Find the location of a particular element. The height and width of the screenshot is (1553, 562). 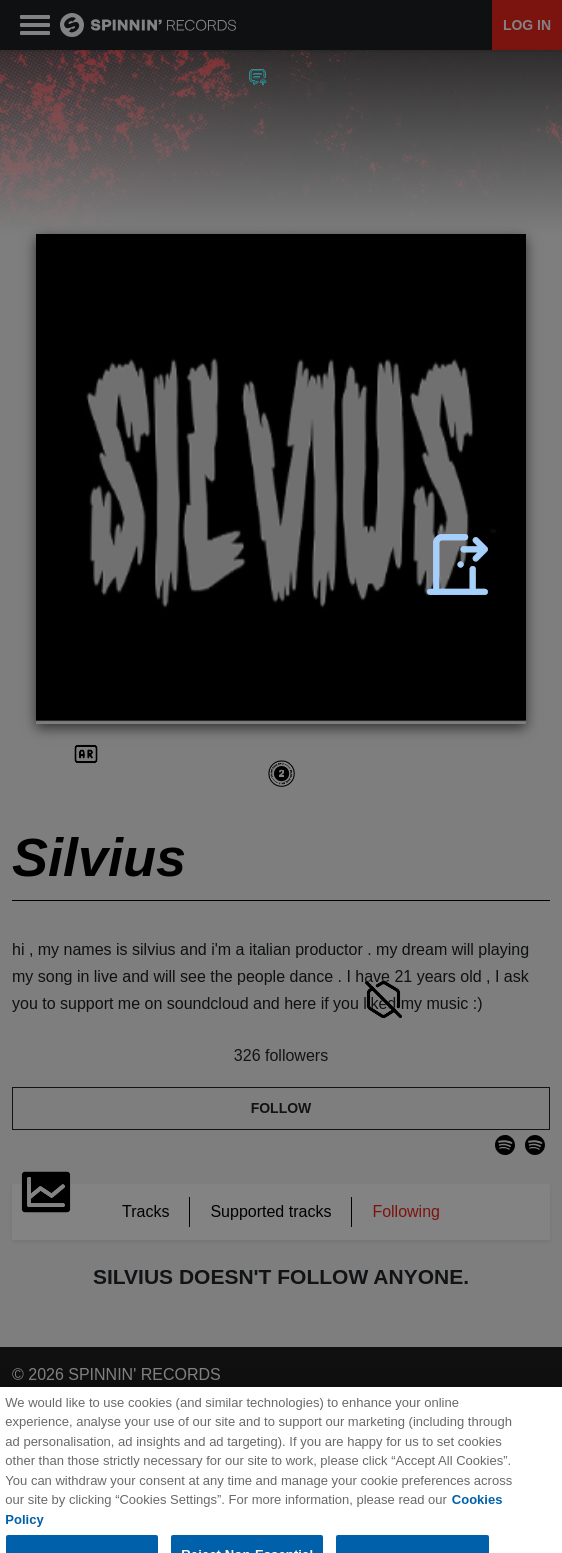

view analytics or performance data is located at coordinates (46, 1192).